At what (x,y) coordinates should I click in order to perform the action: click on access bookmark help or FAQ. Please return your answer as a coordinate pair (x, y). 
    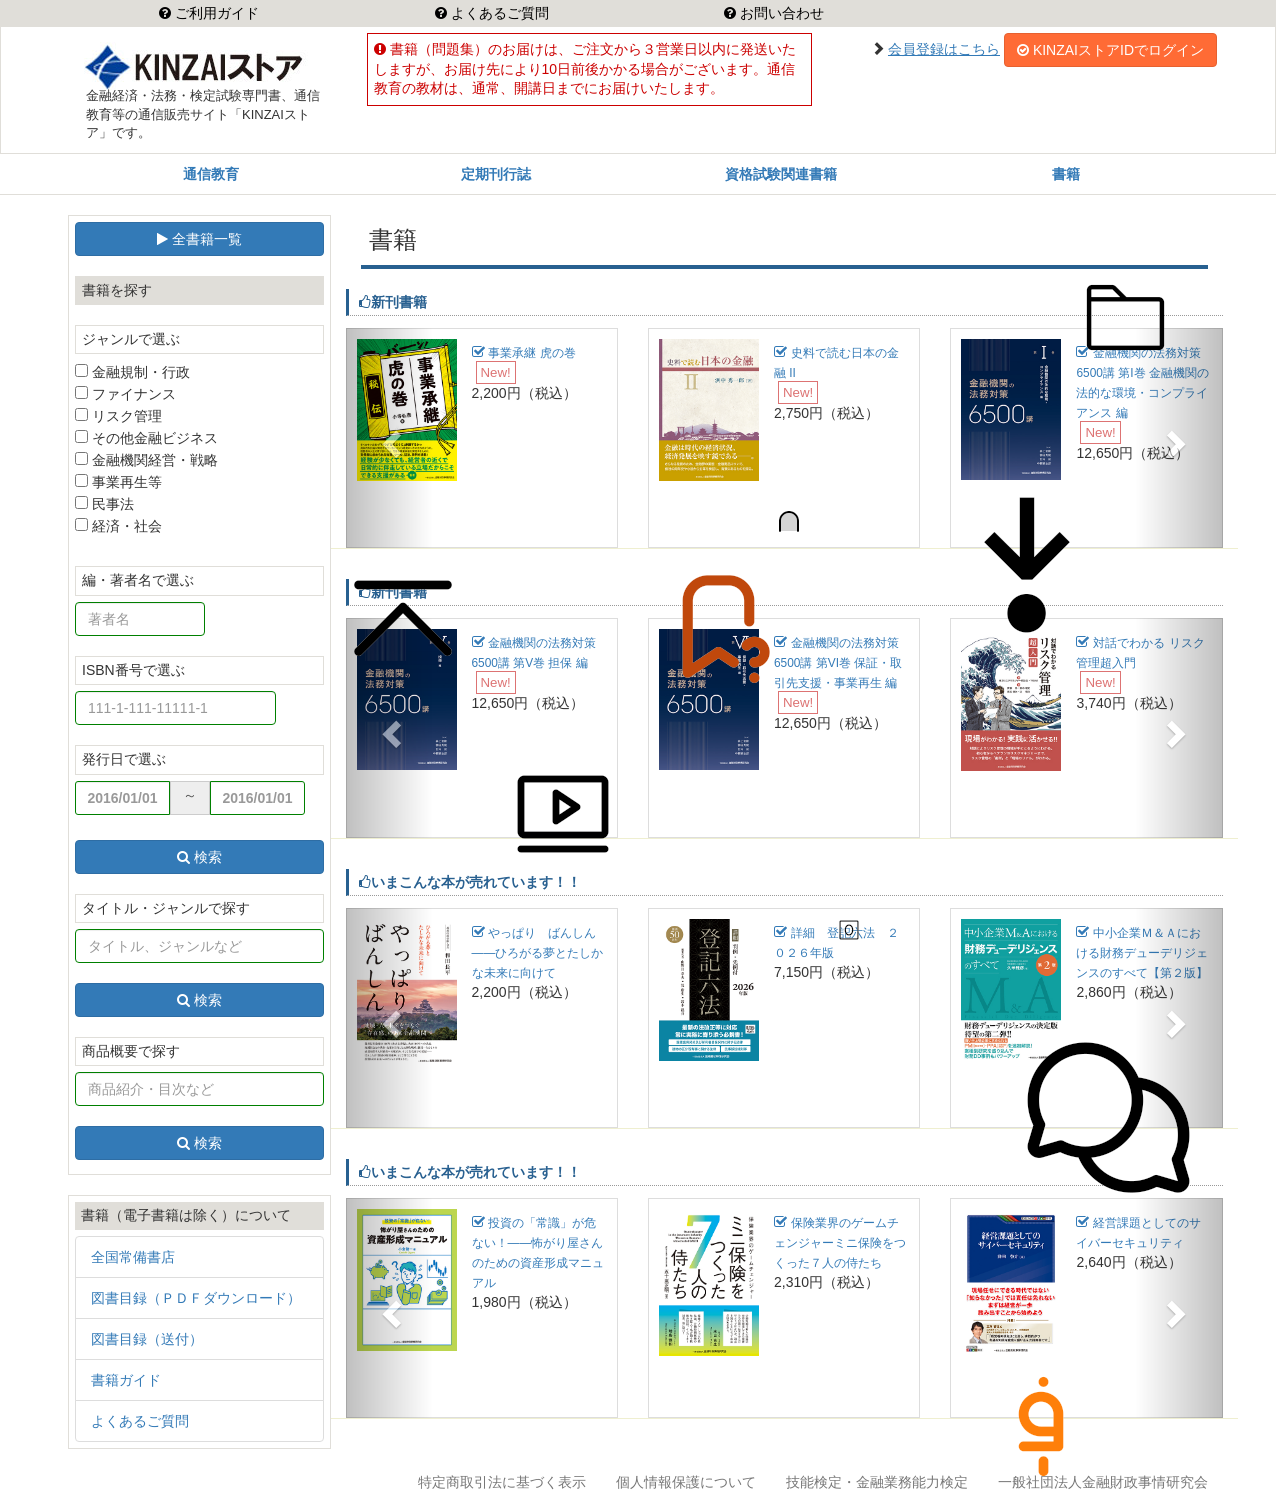
    Looking at the image, I should click on (718, 626).